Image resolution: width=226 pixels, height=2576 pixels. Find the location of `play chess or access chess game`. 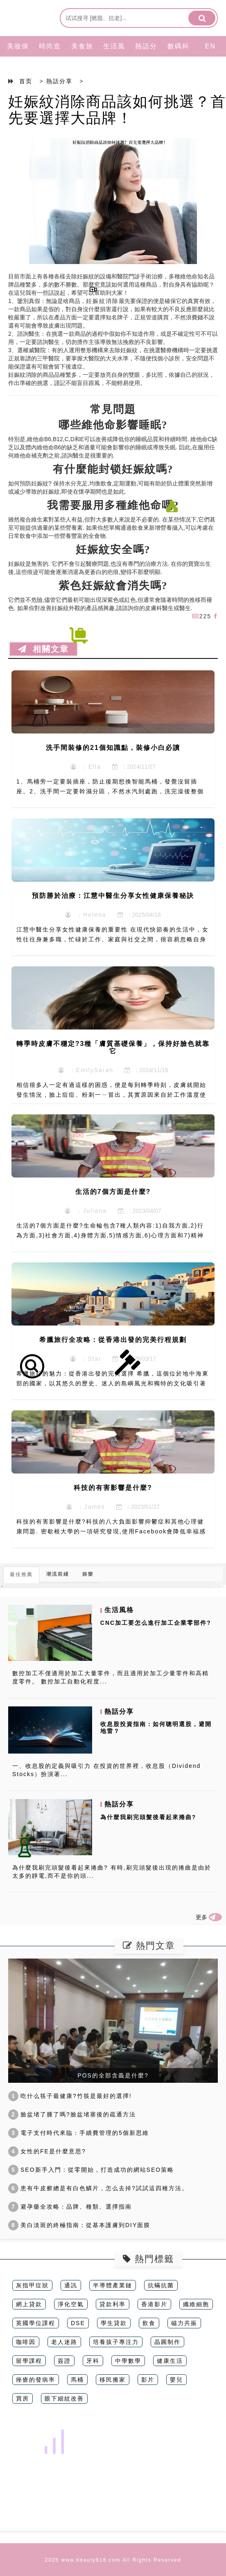

play chess or access chess game is located at coordinates (25, 1848).